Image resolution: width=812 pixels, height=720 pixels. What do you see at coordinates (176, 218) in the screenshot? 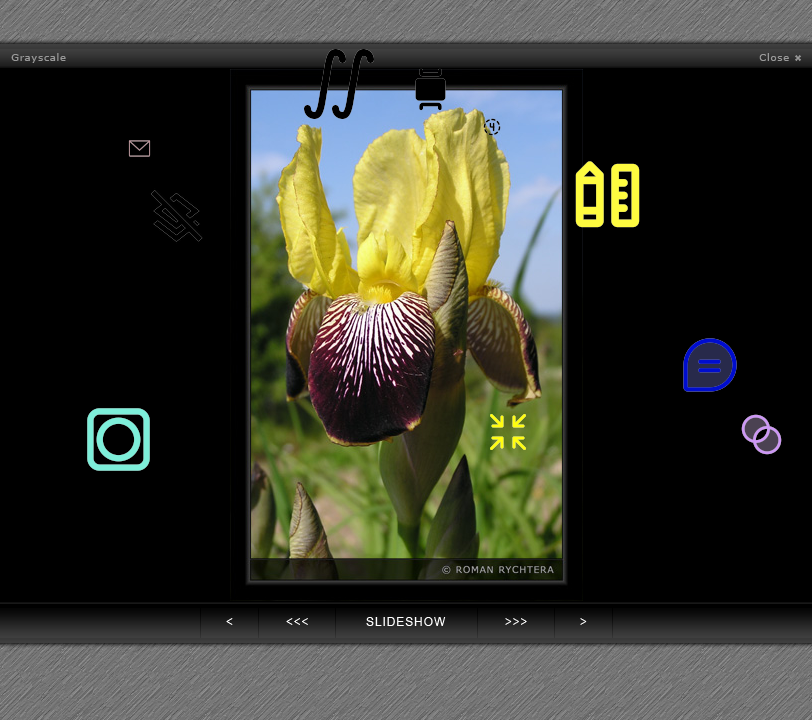
I see `clear all map layers` at bounding box center [176, 218].